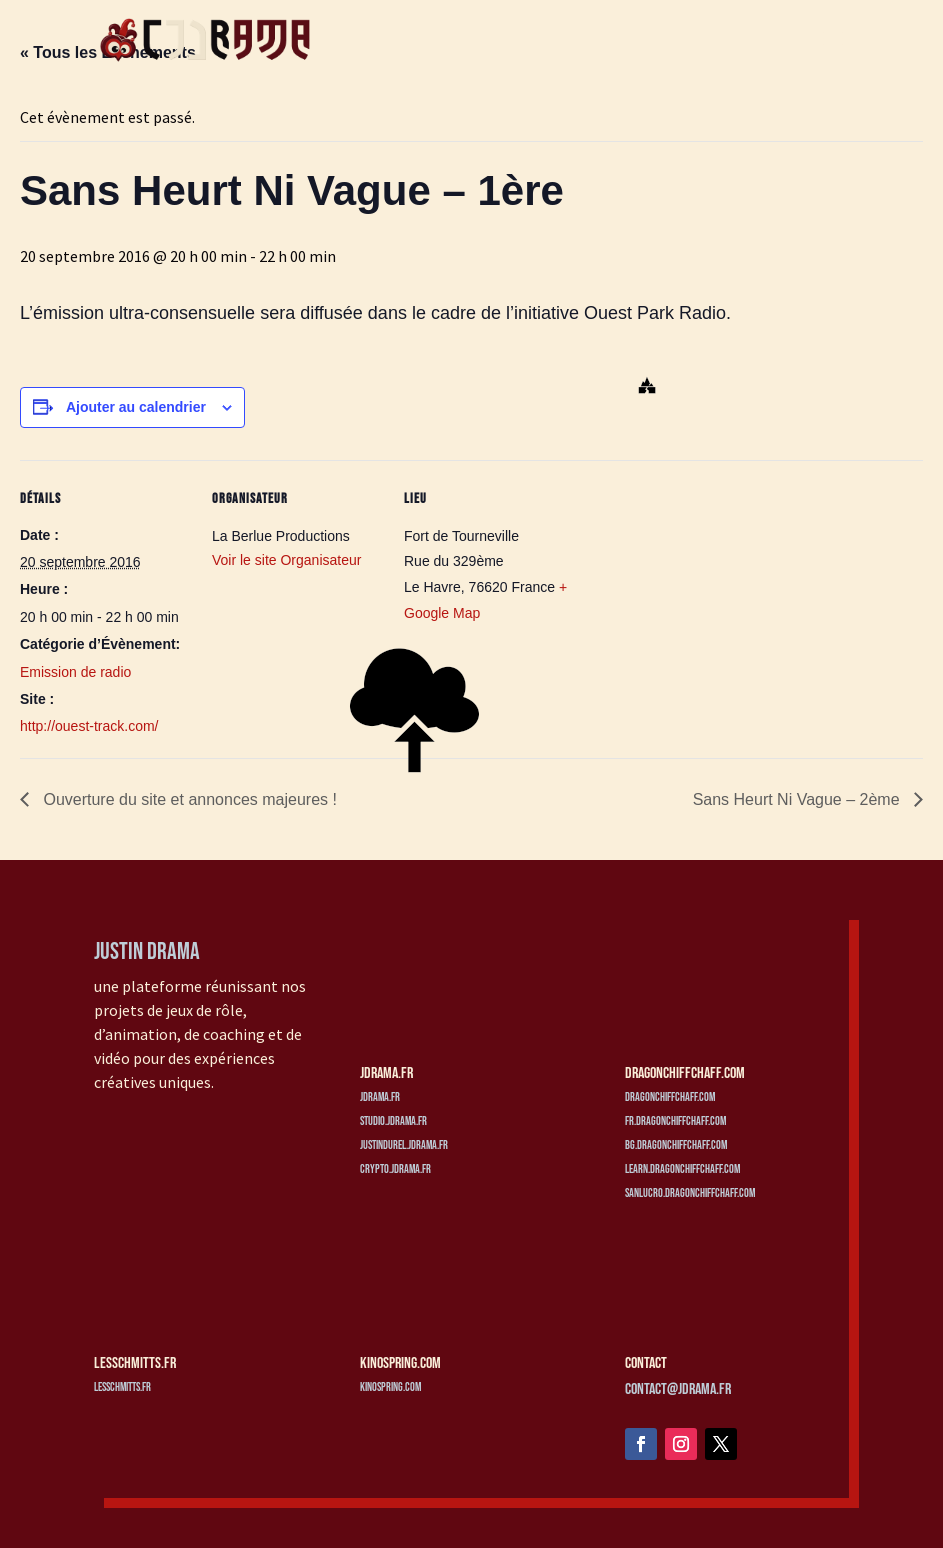 The image size is (943, 1548). I want to click on upload file to cloud storage, so click(414, 709).